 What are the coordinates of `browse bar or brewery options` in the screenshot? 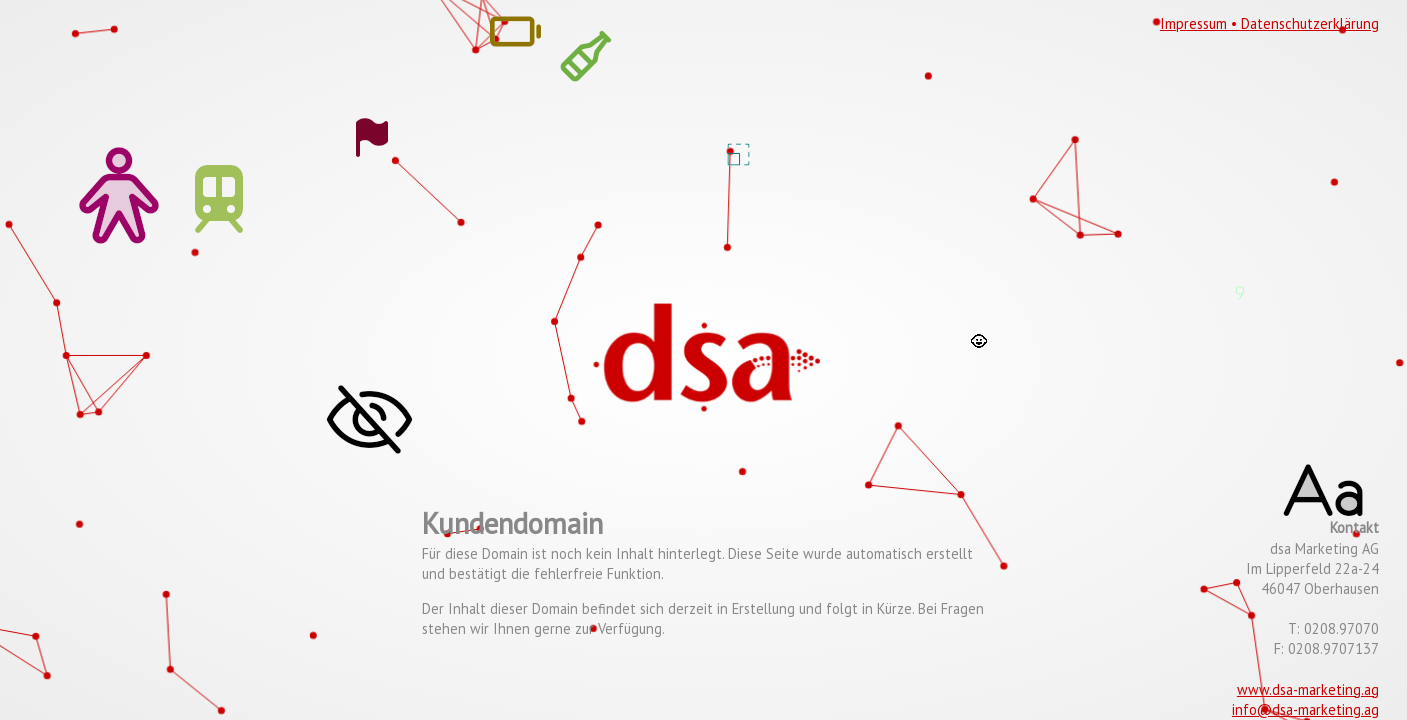 It's located at (585, 57).